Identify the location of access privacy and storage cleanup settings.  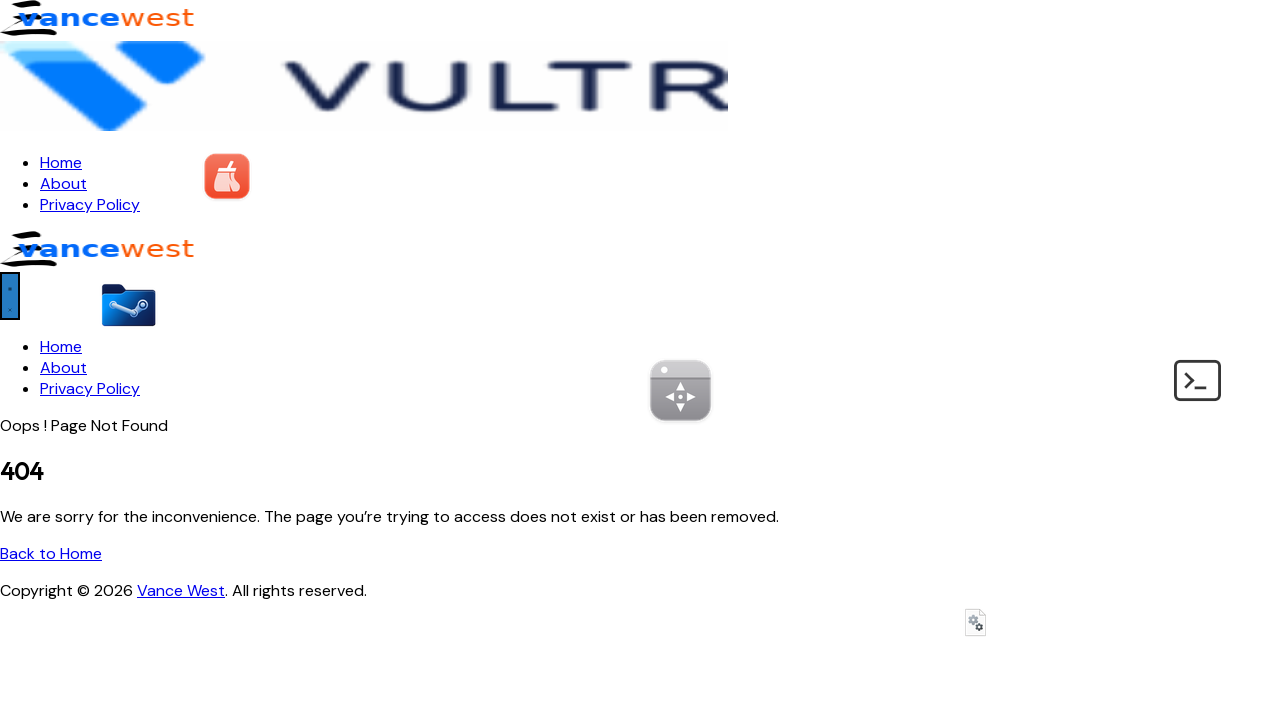
(227, 177).